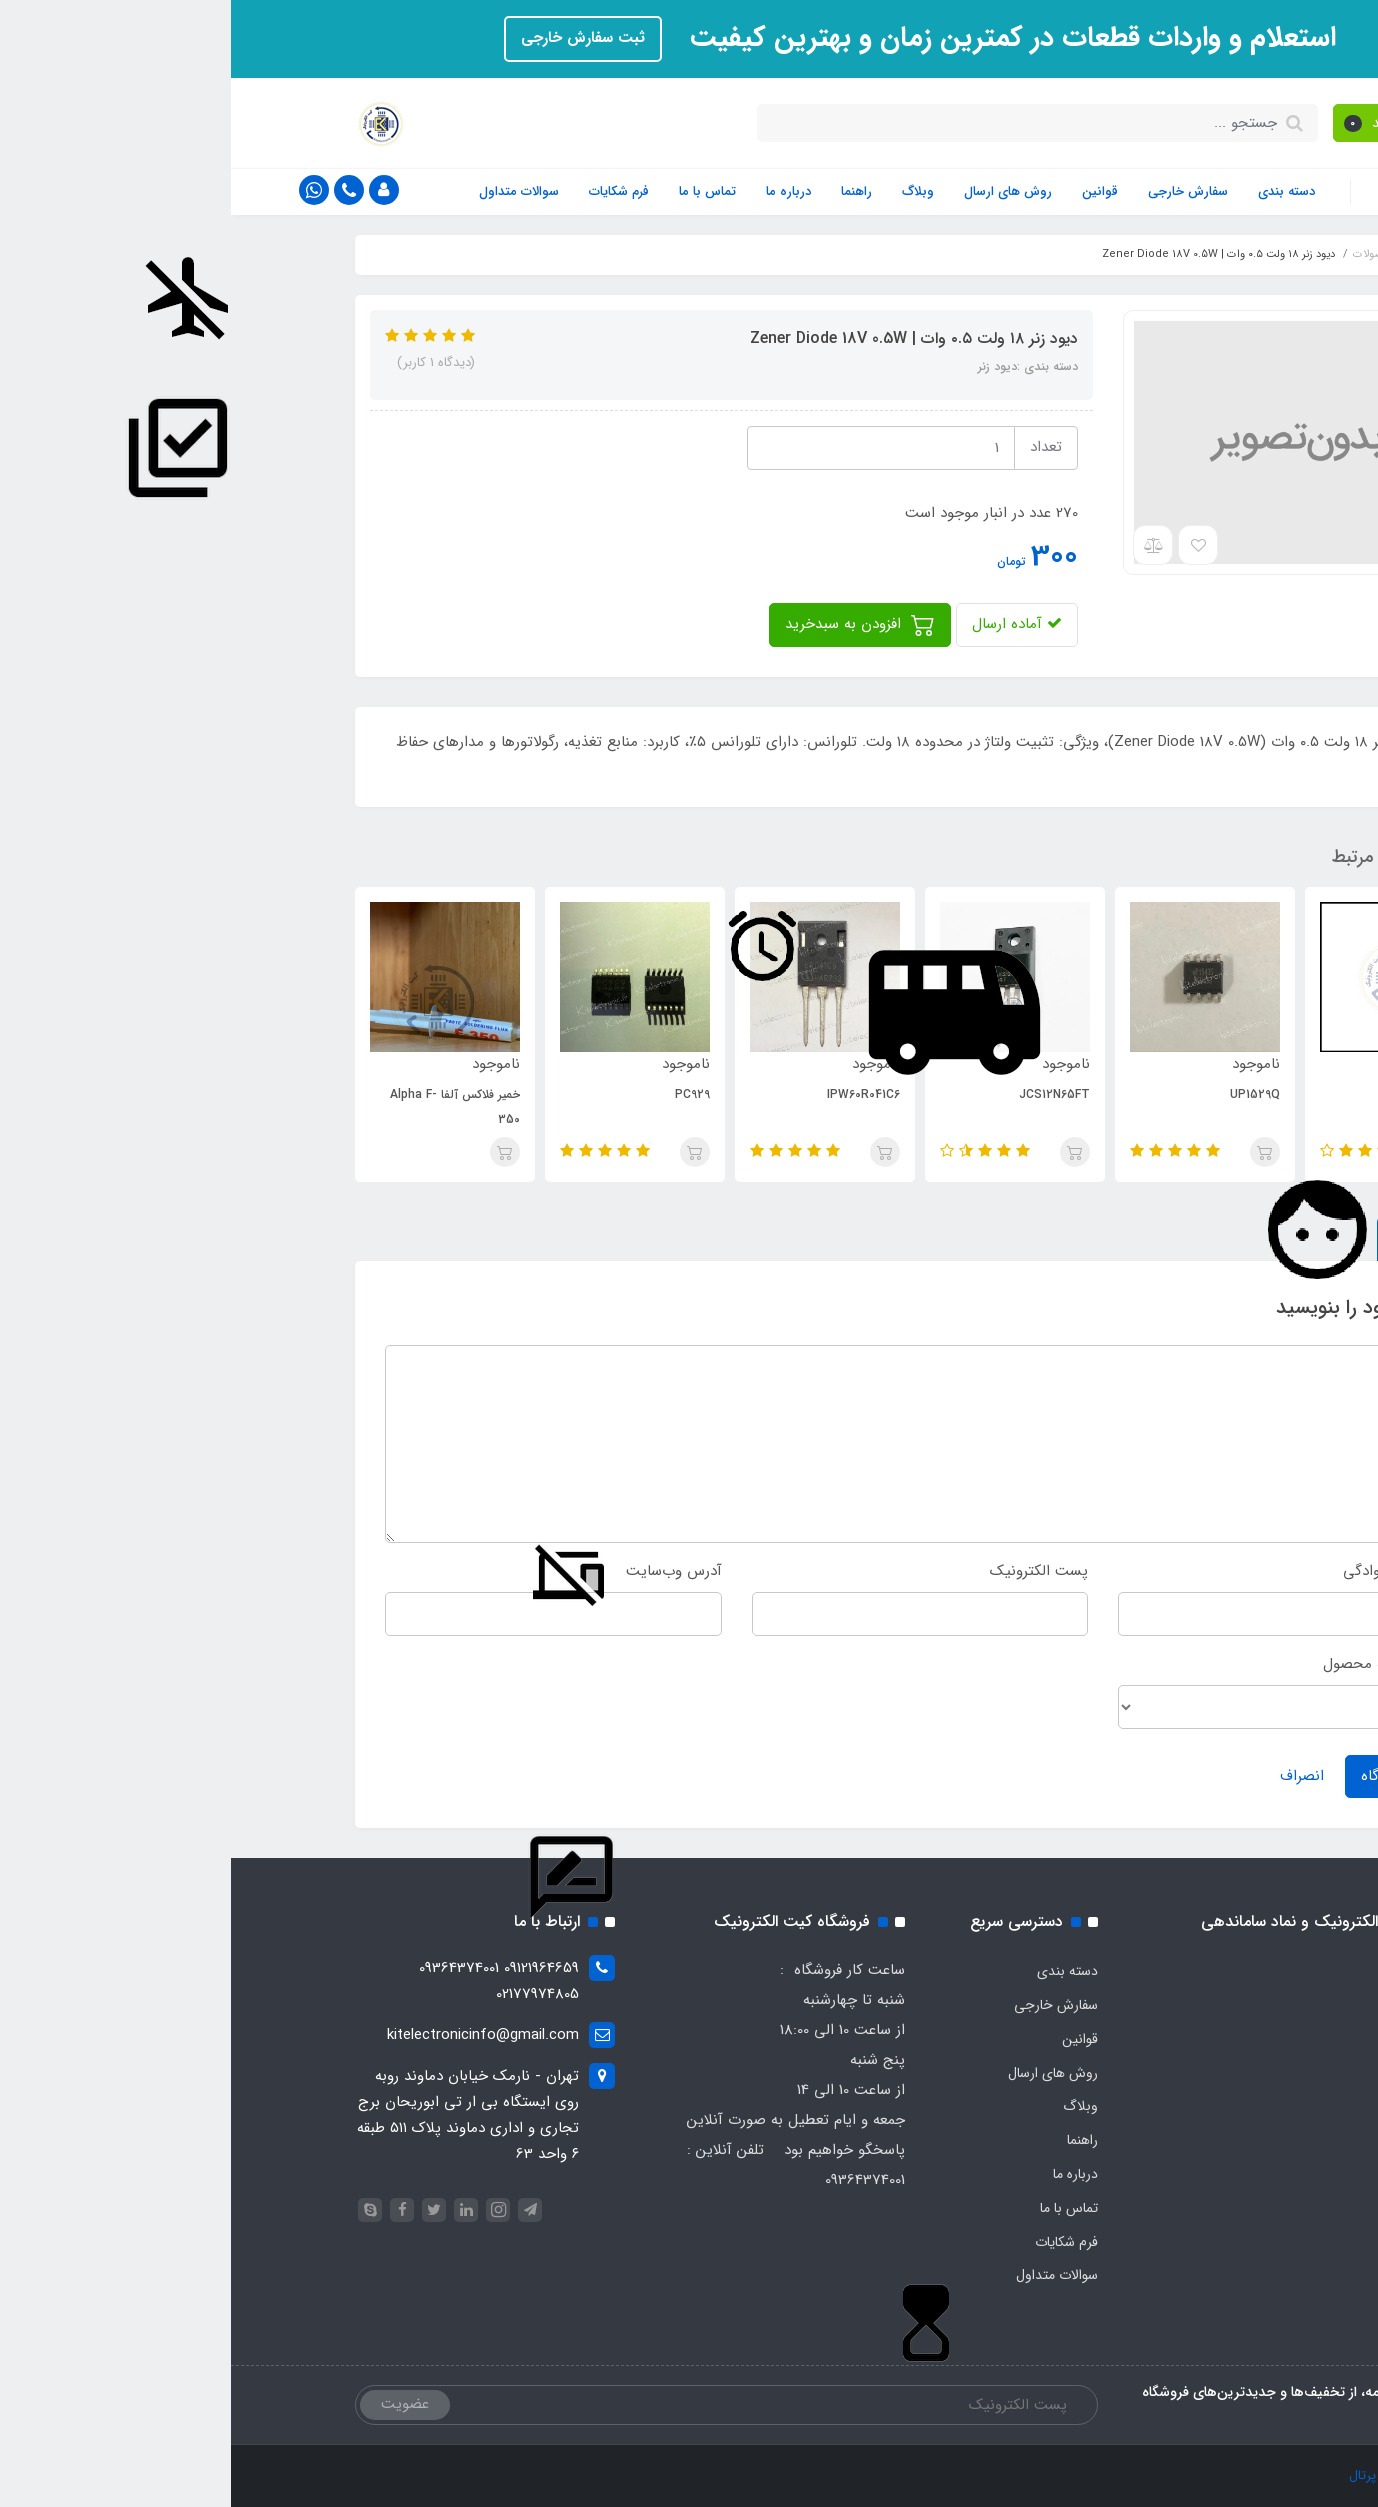 The width and height of the screenshot is (1378, 2507). I want to click on airplane mode is currently disabled, so click(188, 297).